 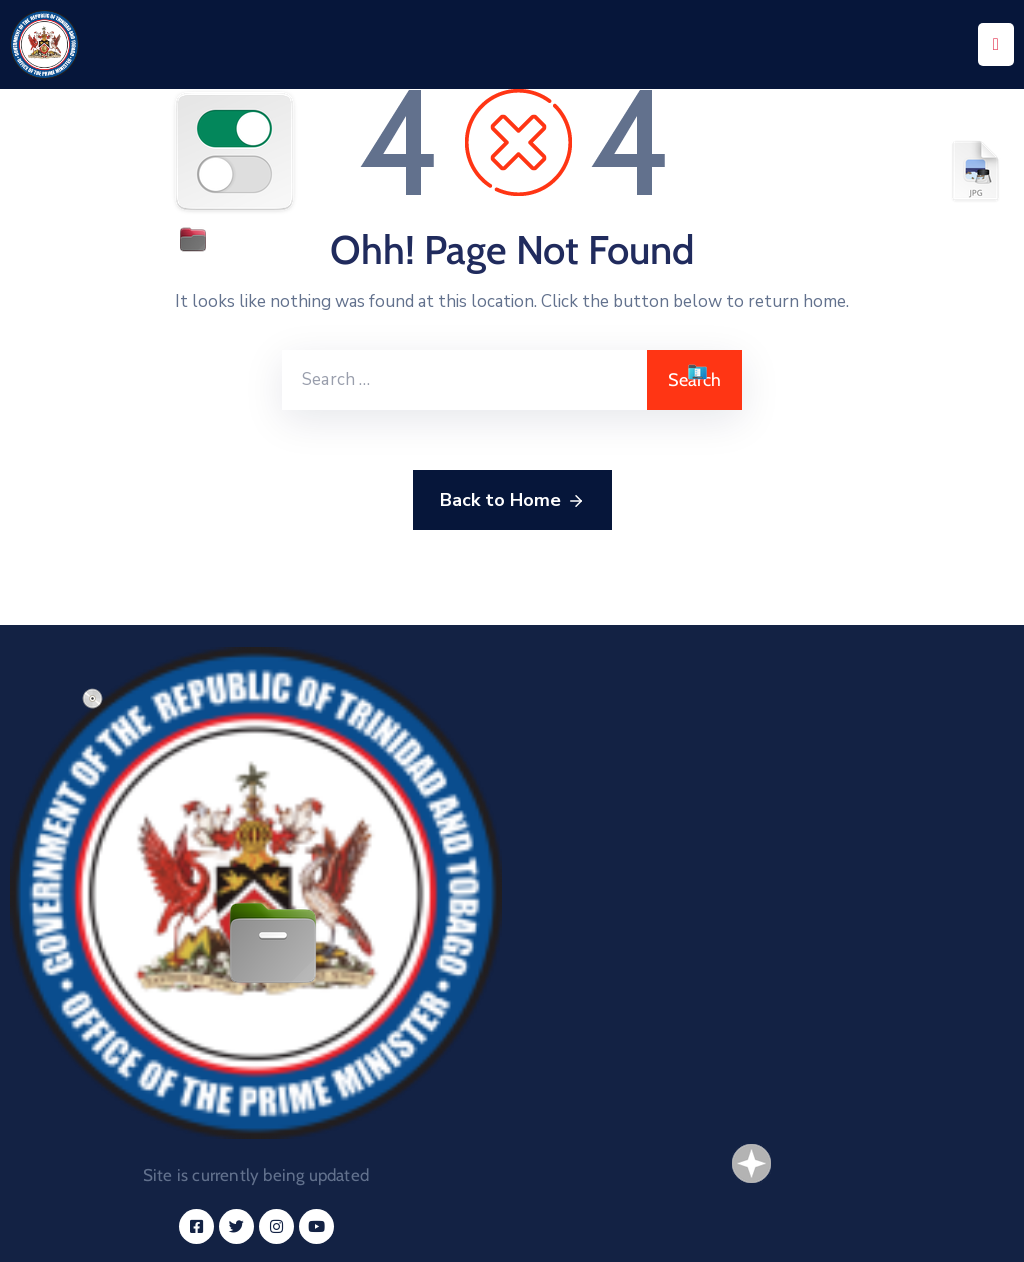 I want to click on open the nautilus file manager, so click(x=273, y=943).